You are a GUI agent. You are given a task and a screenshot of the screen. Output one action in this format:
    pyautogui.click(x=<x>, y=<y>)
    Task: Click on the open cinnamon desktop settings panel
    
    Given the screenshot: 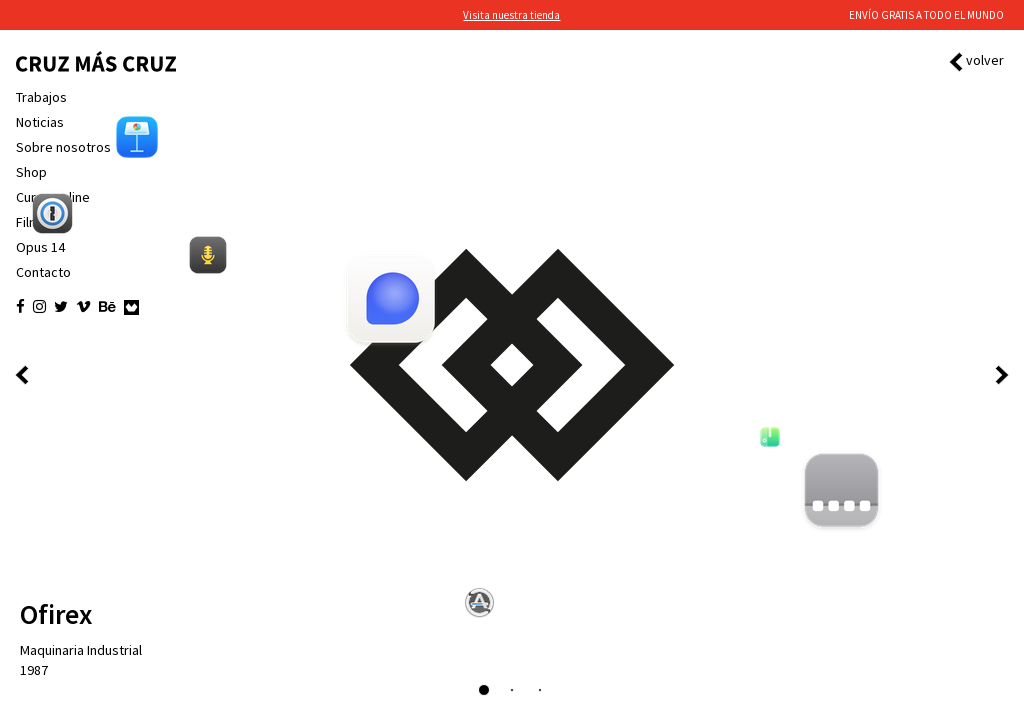 What is the action you would take?
    pyautogui.click(x=841, y=491)
    